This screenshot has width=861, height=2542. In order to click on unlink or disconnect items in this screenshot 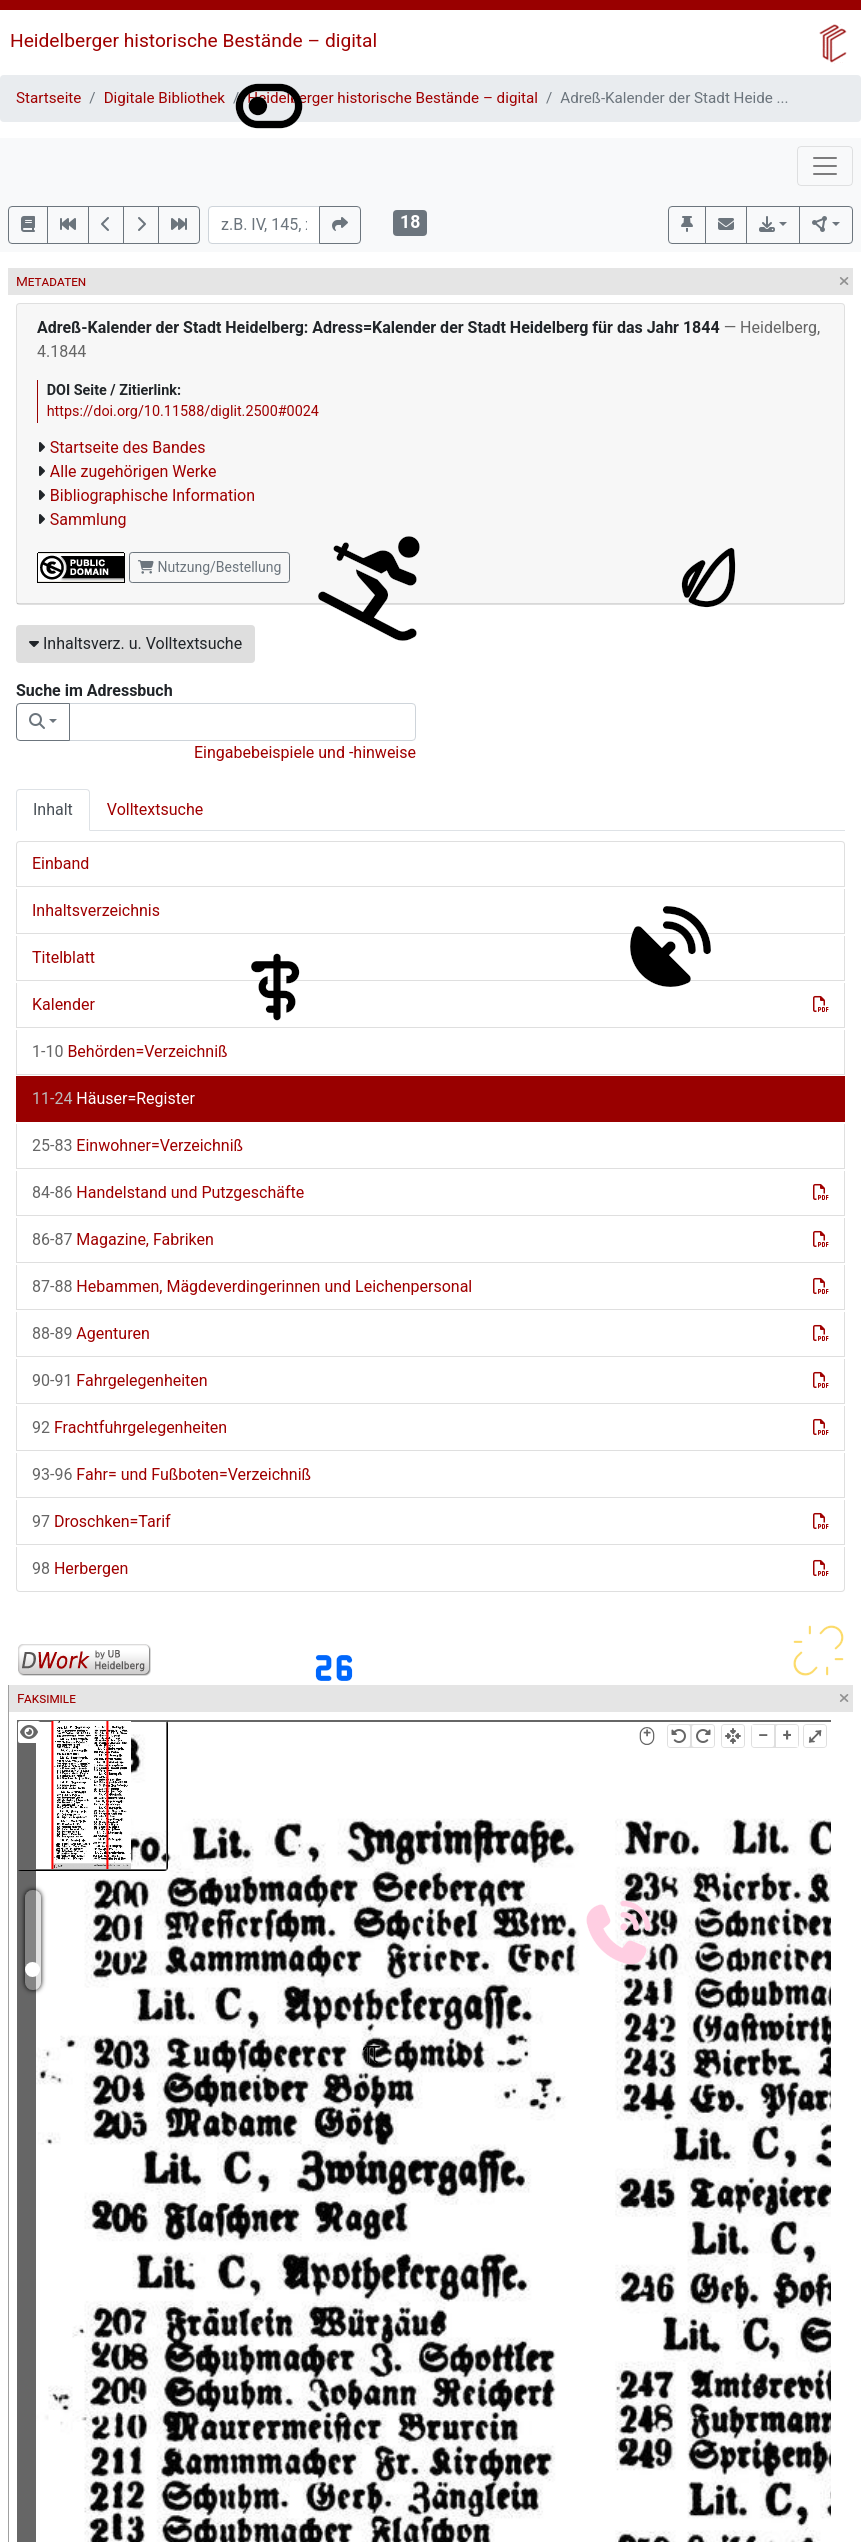, I will do `click(818, 1650)`.